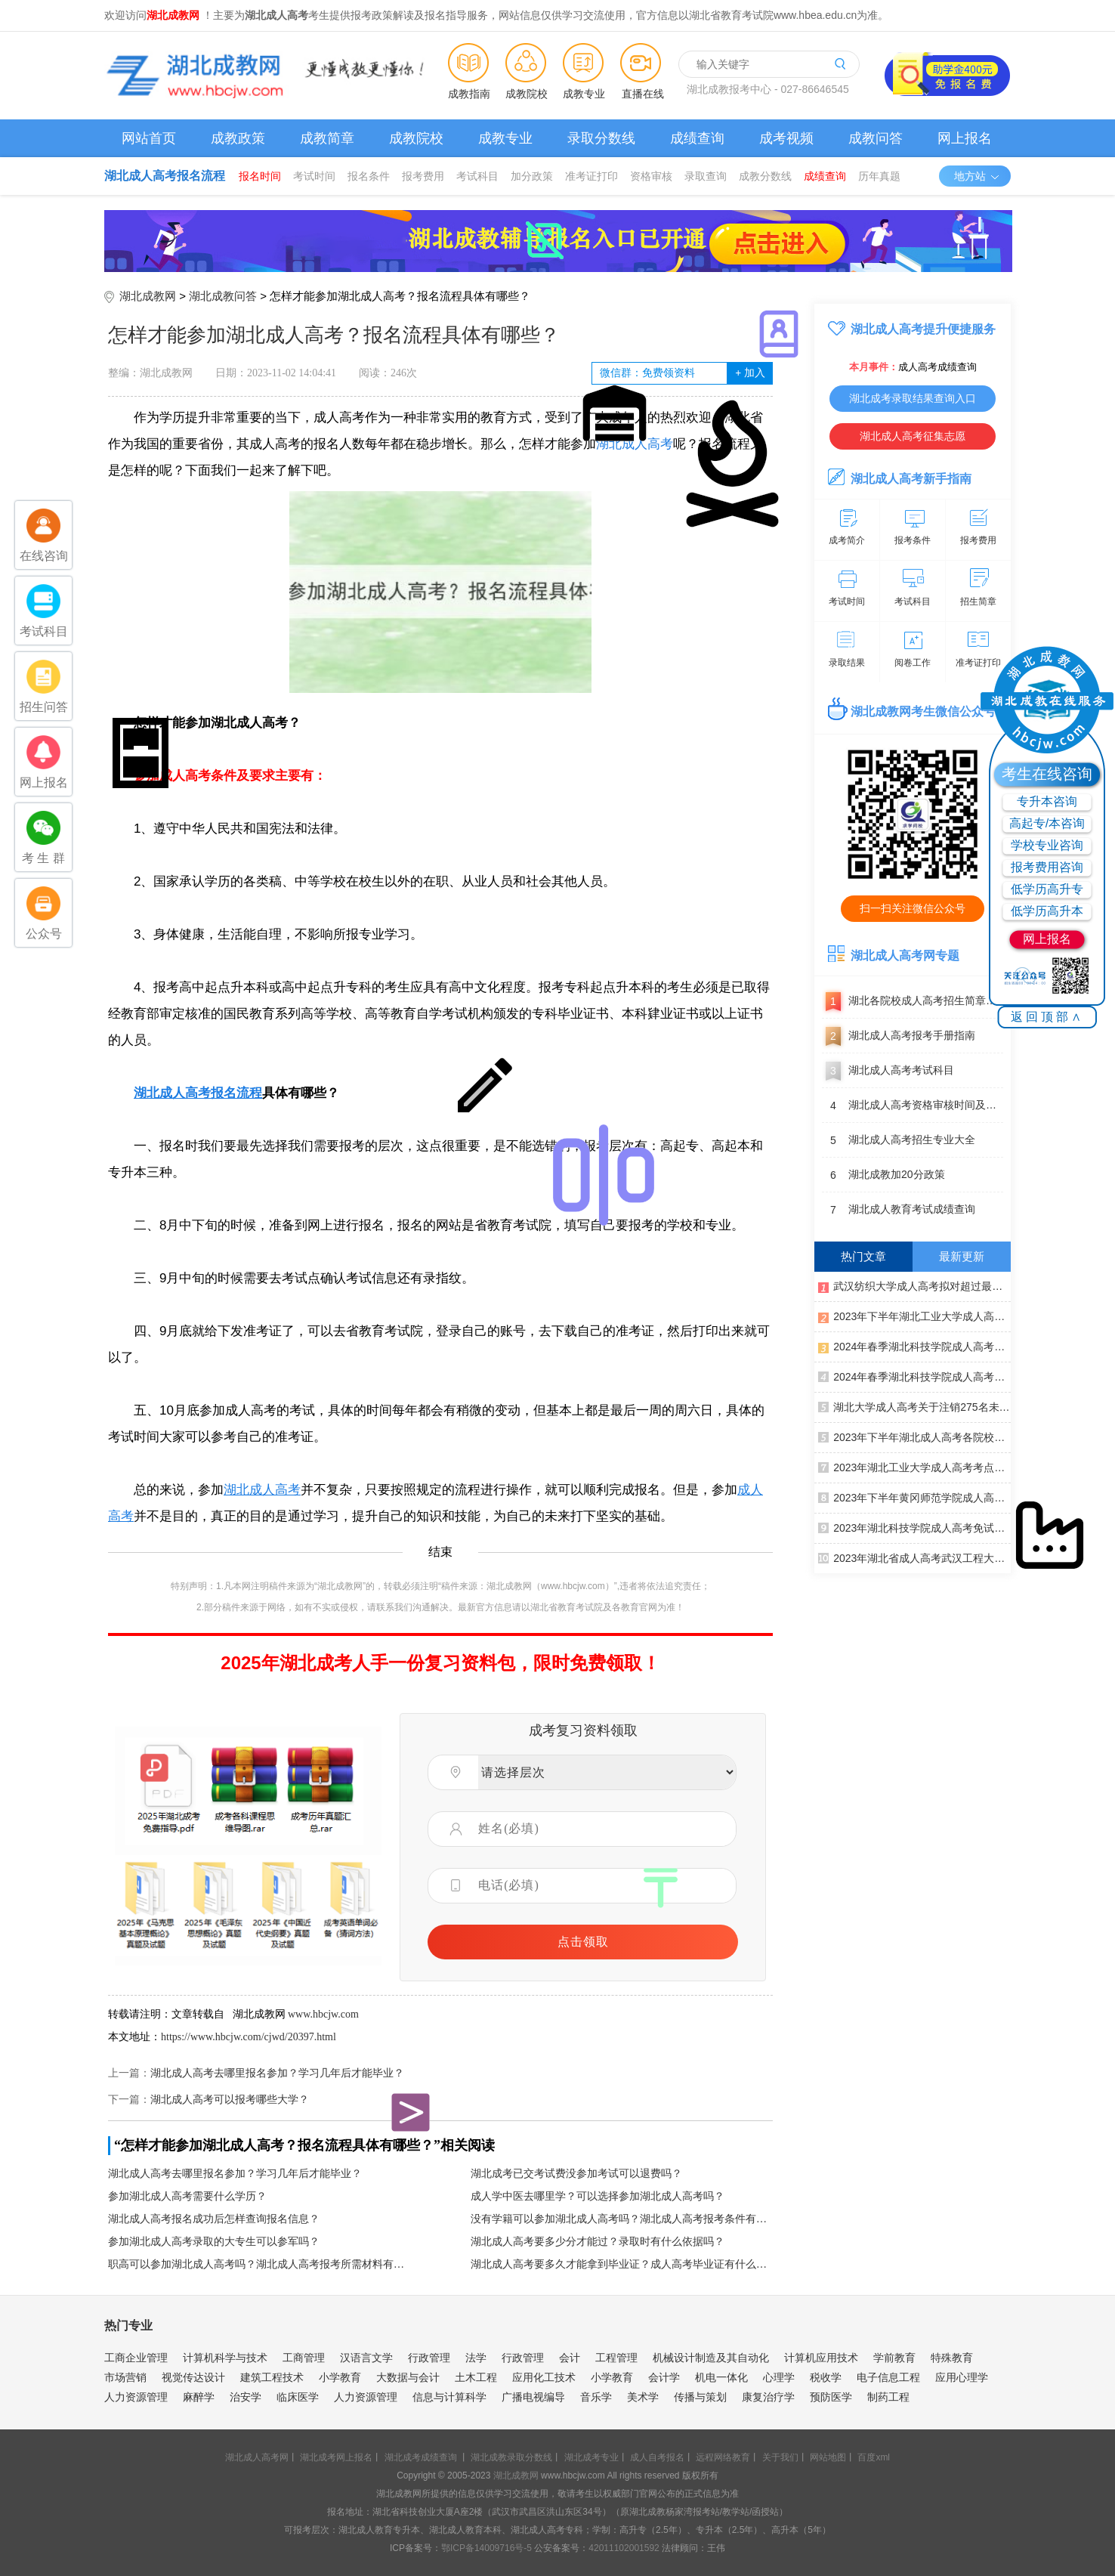 This screenshot has width=1115, height=2576. Describe the element at coordinates (779, 334) in the screenshot. I see `view contact directory` at that location.